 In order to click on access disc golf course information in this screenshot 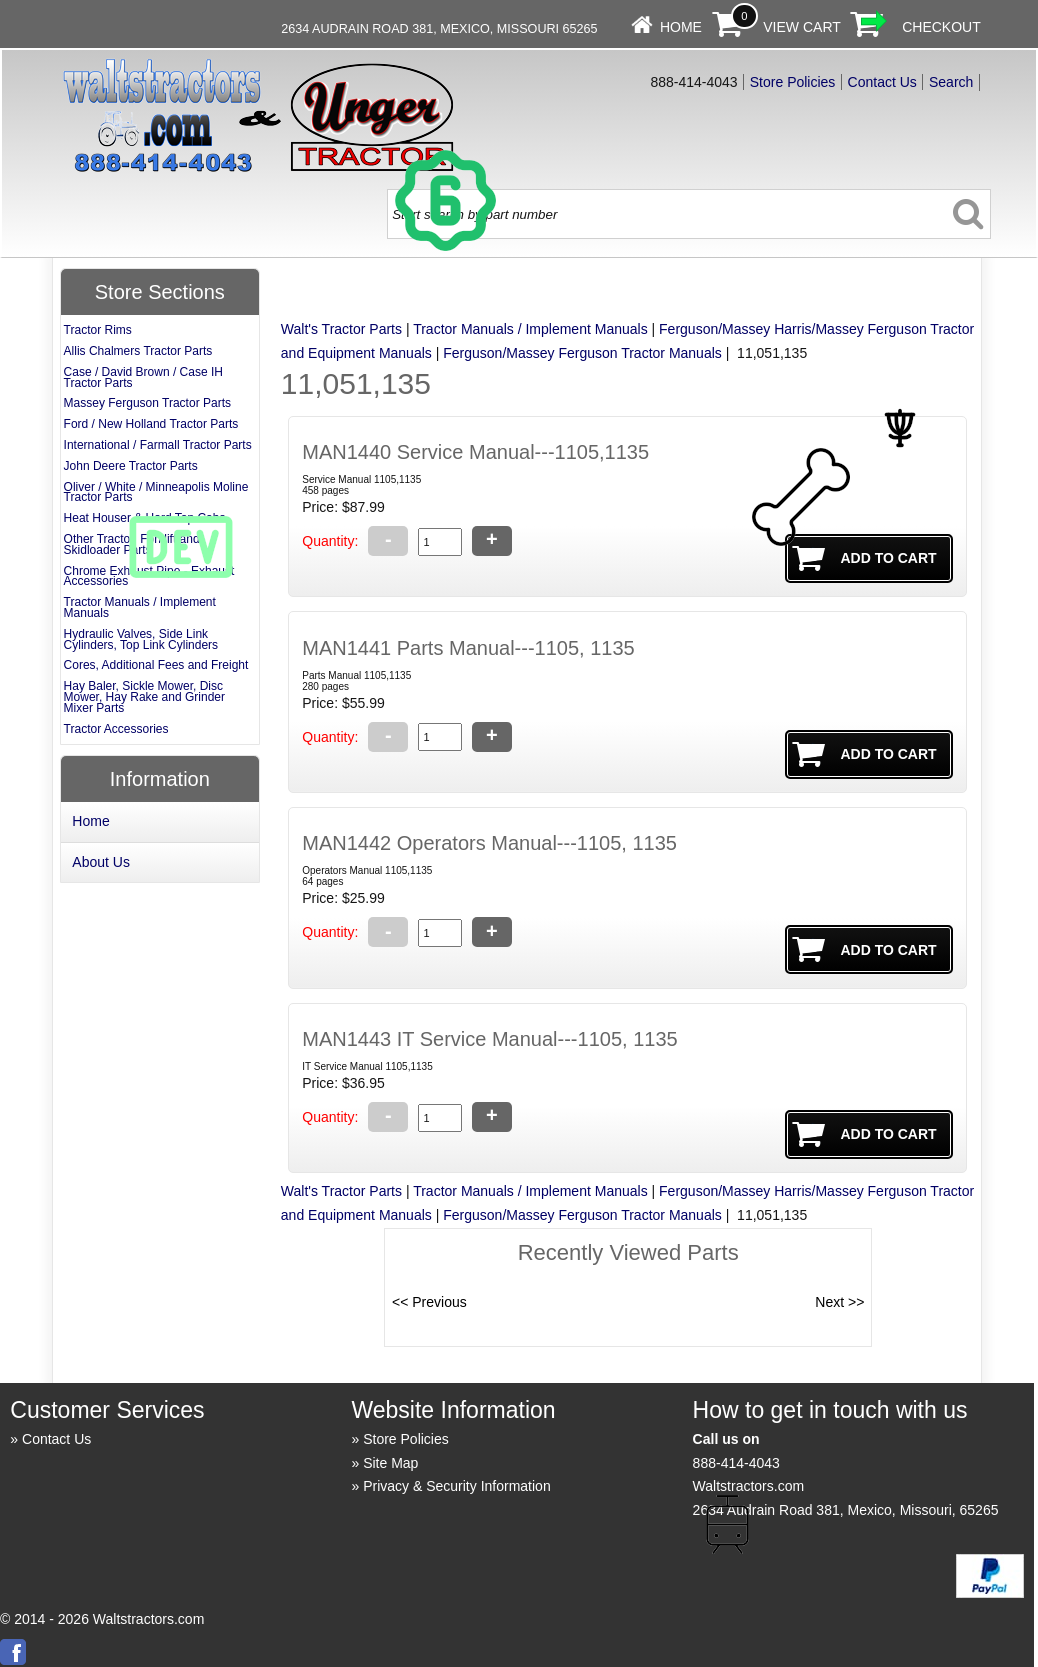, I will do `click(900, 428)`.